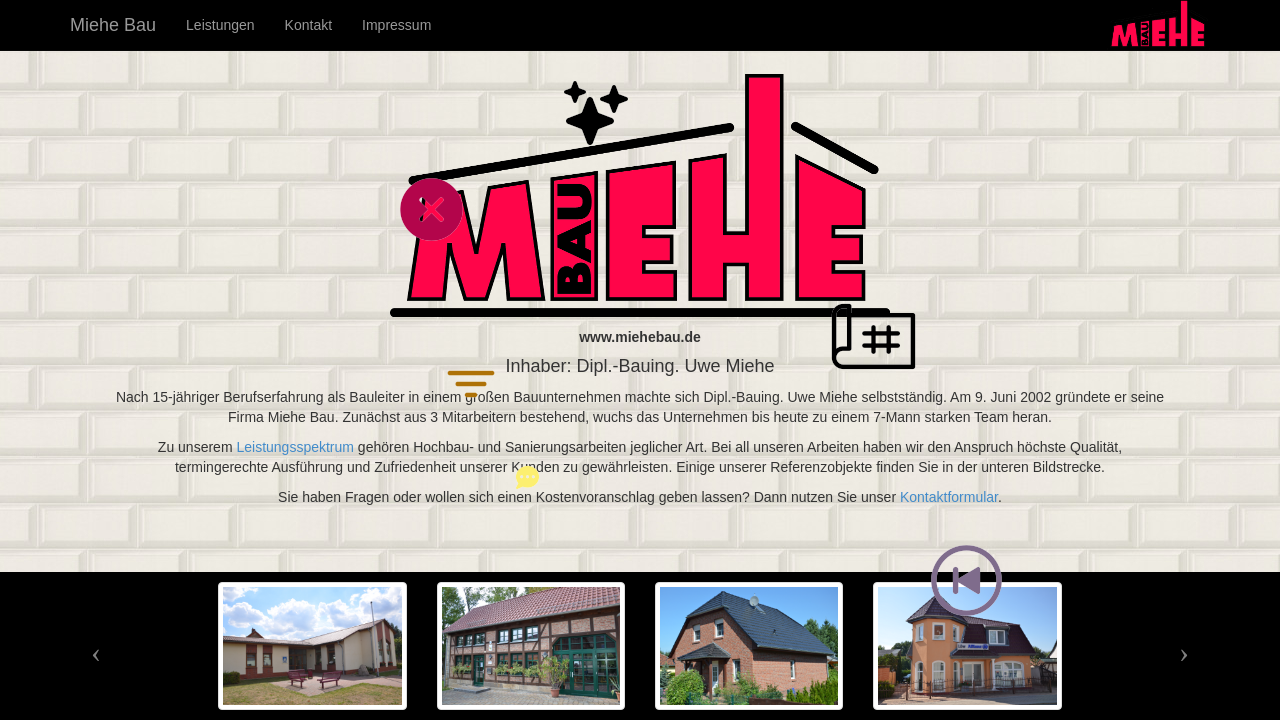 Image resolution: width=1280 pixels, height=720 pixels. I want to click on indicates AI-generated or enhanced content, so click(596, 113).